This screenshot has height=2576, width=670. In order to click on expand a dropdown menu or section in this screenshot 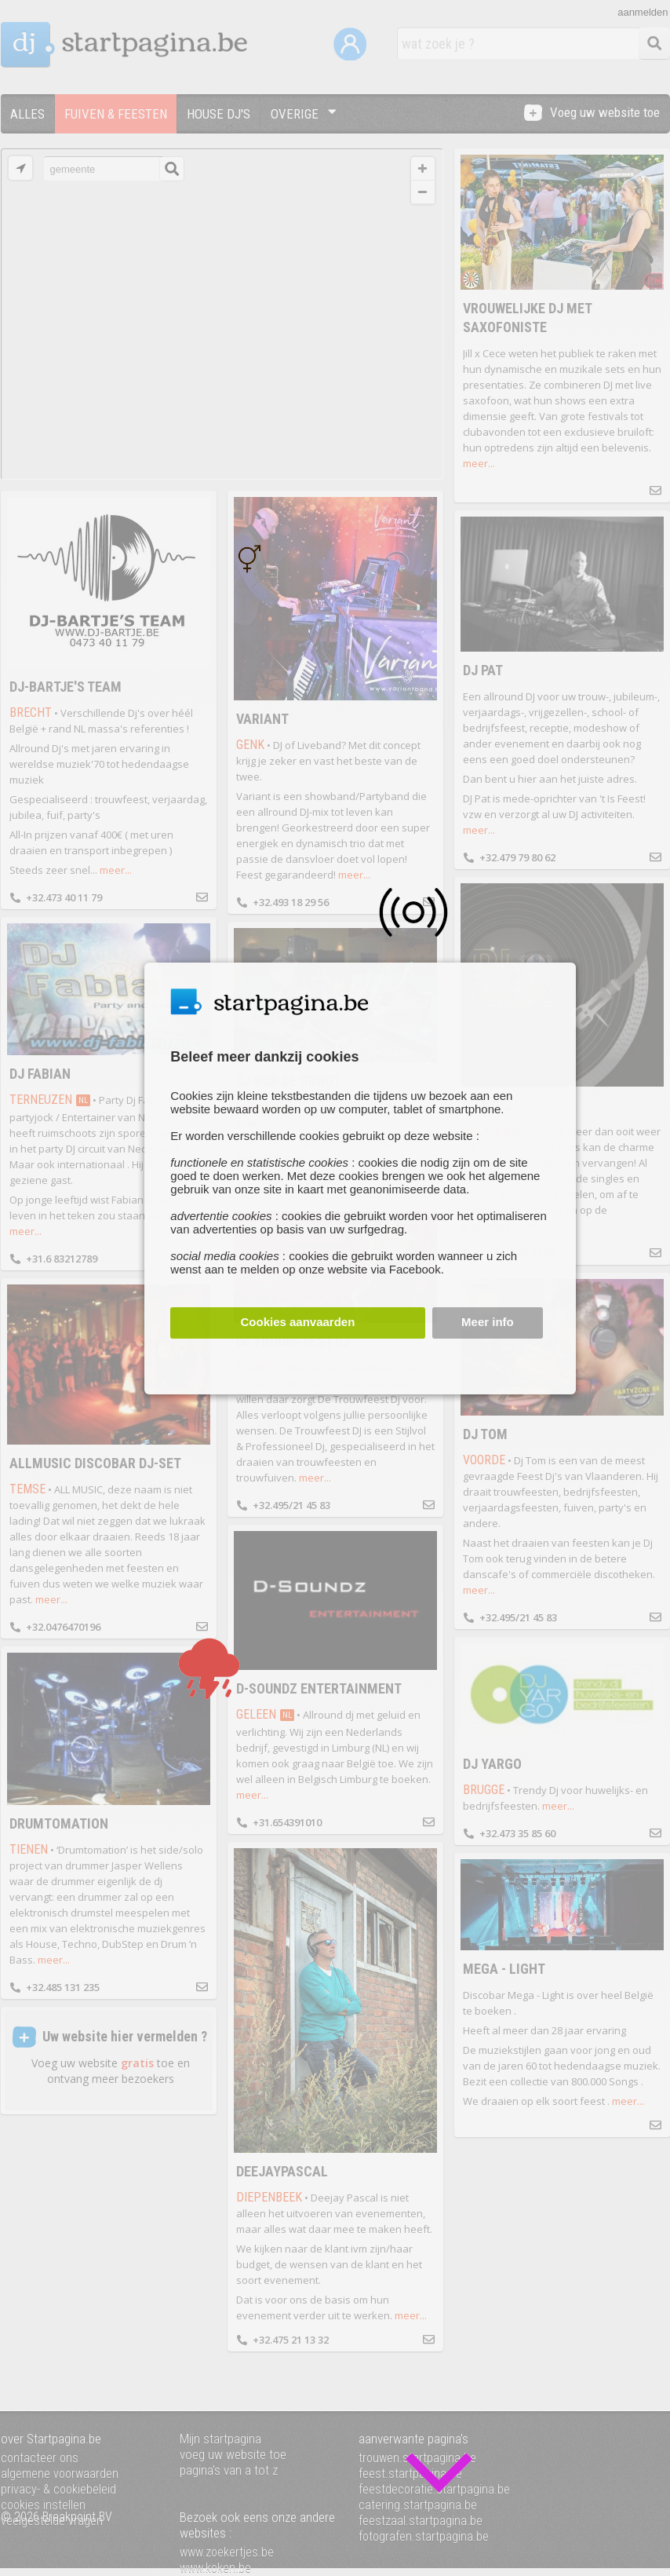, I will do `click(439, 2472)`.